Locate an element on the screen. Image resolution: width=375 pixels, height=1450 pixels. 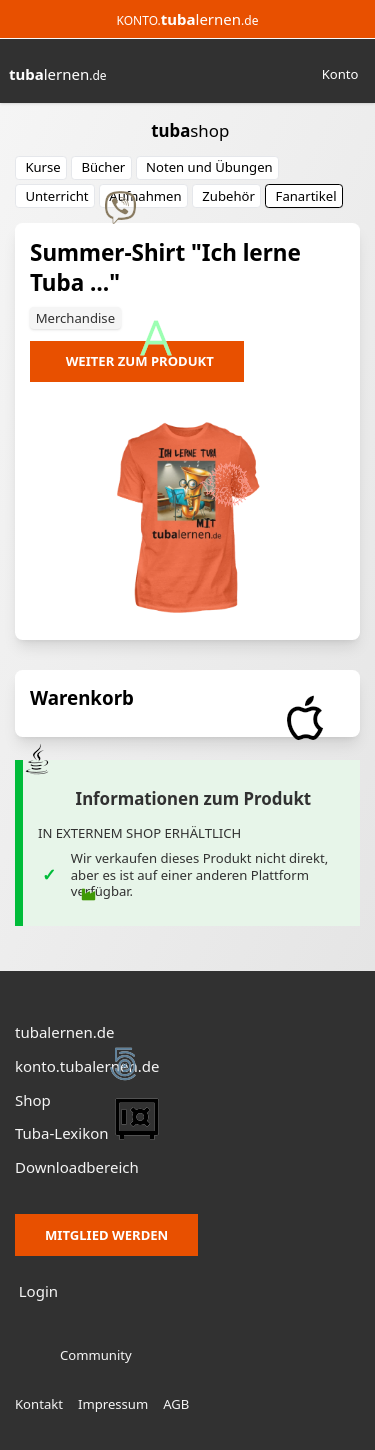
apple company logo is located at coordinates (306, 718).